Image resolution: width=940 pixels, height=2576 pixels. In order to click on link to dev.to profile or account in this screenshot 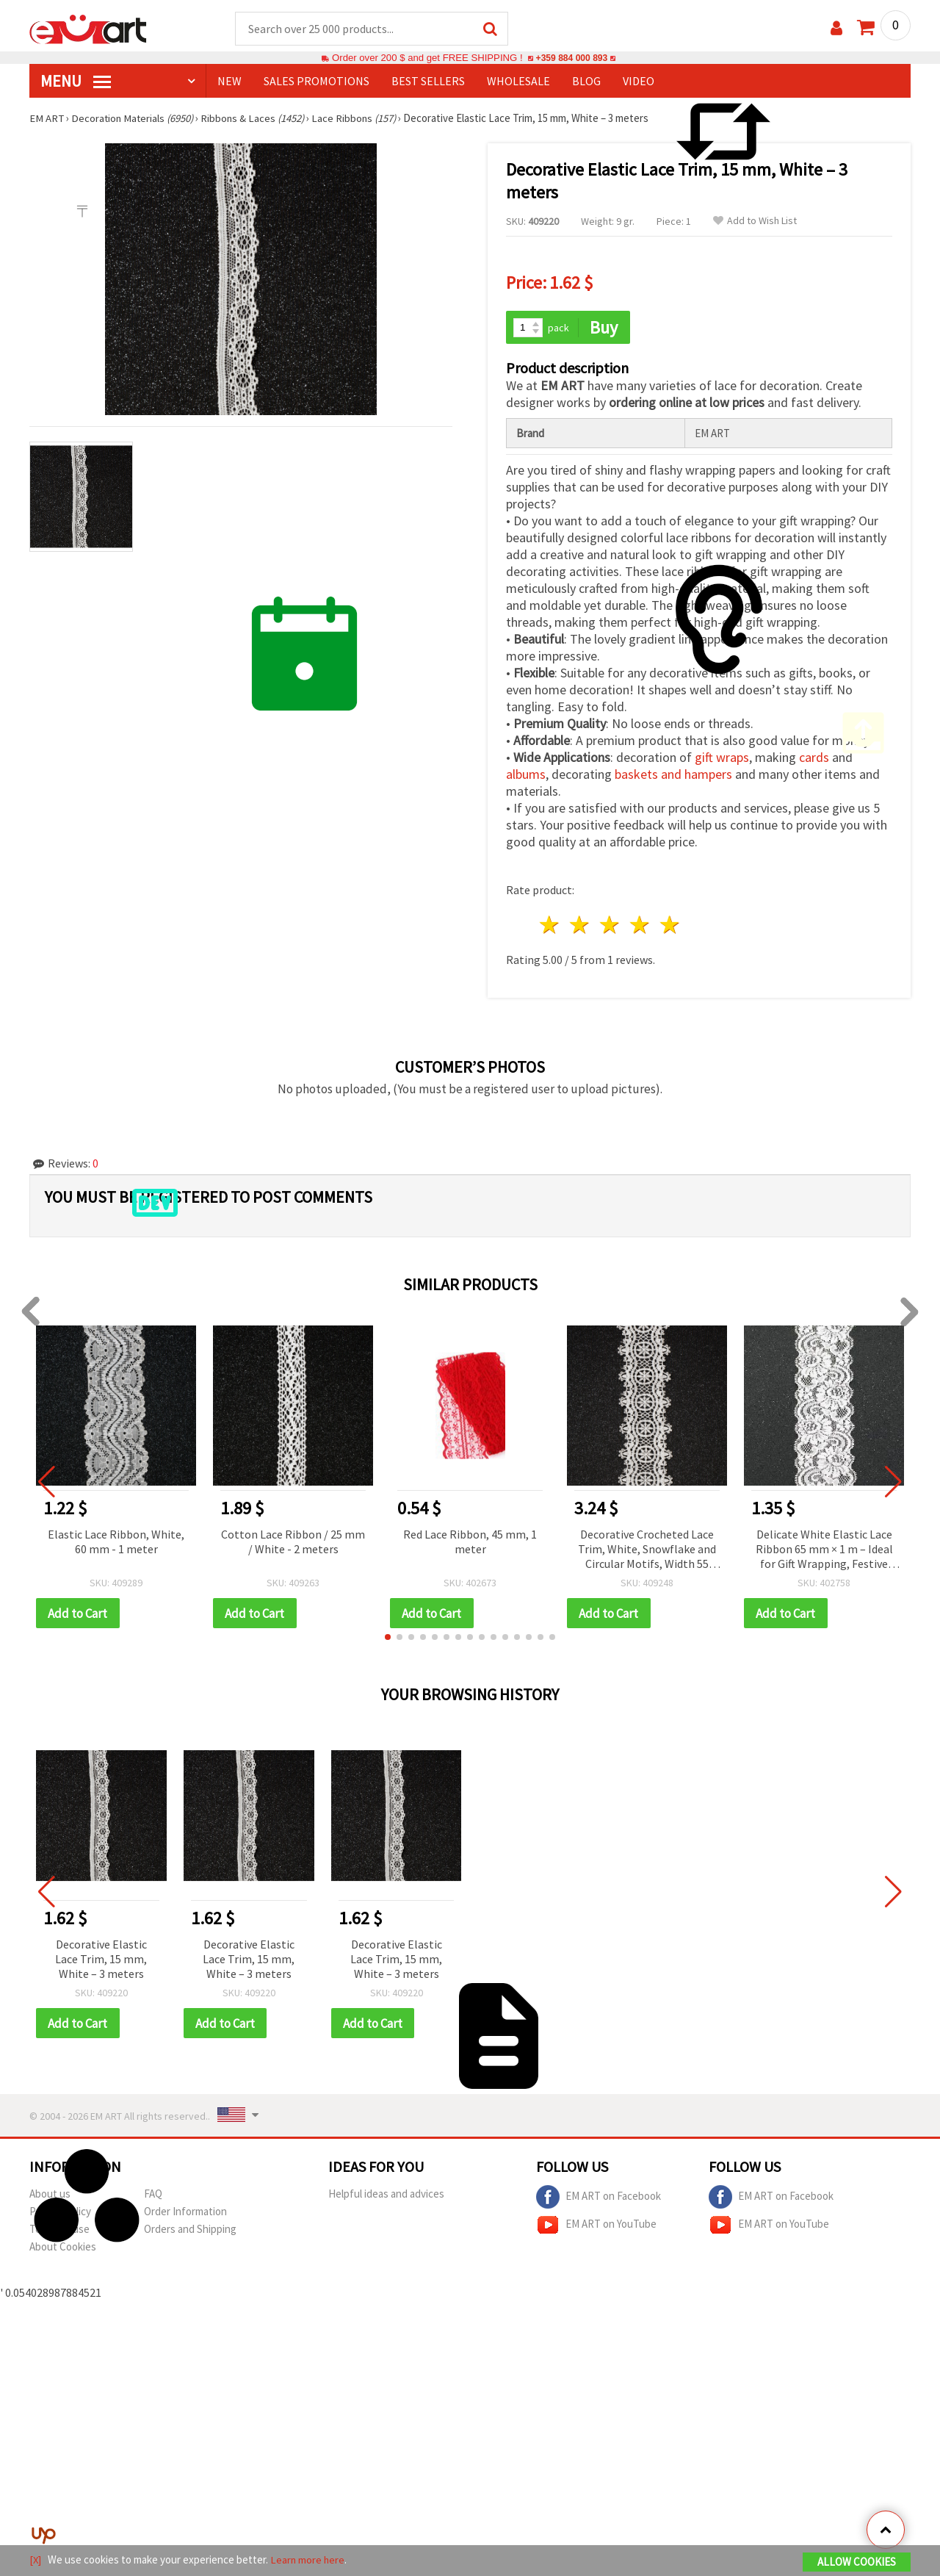, I will do `click(155, 1203)`.